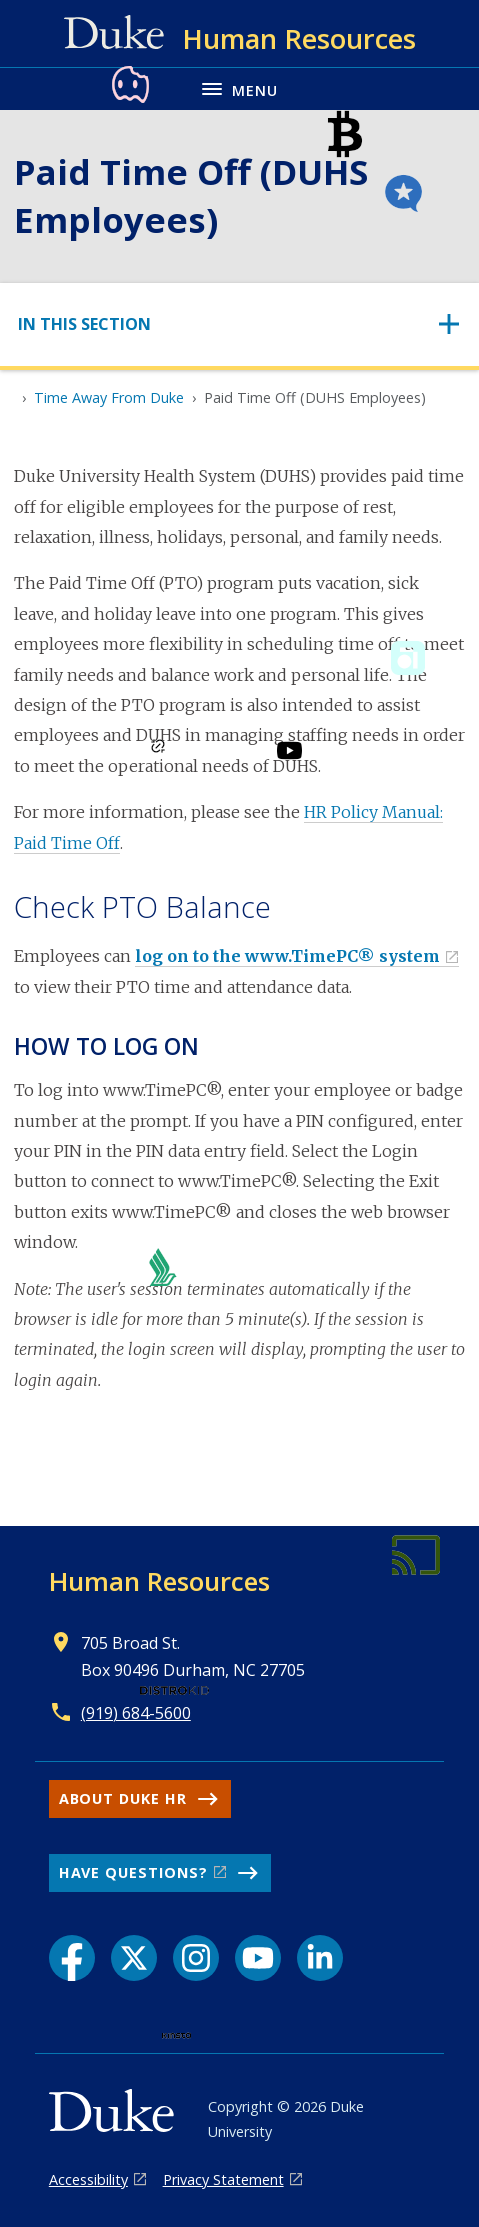 The width and height of the screenshot is (479, 2227). I want to click on Kinsta web hosting service logo, so click(176, 2035).